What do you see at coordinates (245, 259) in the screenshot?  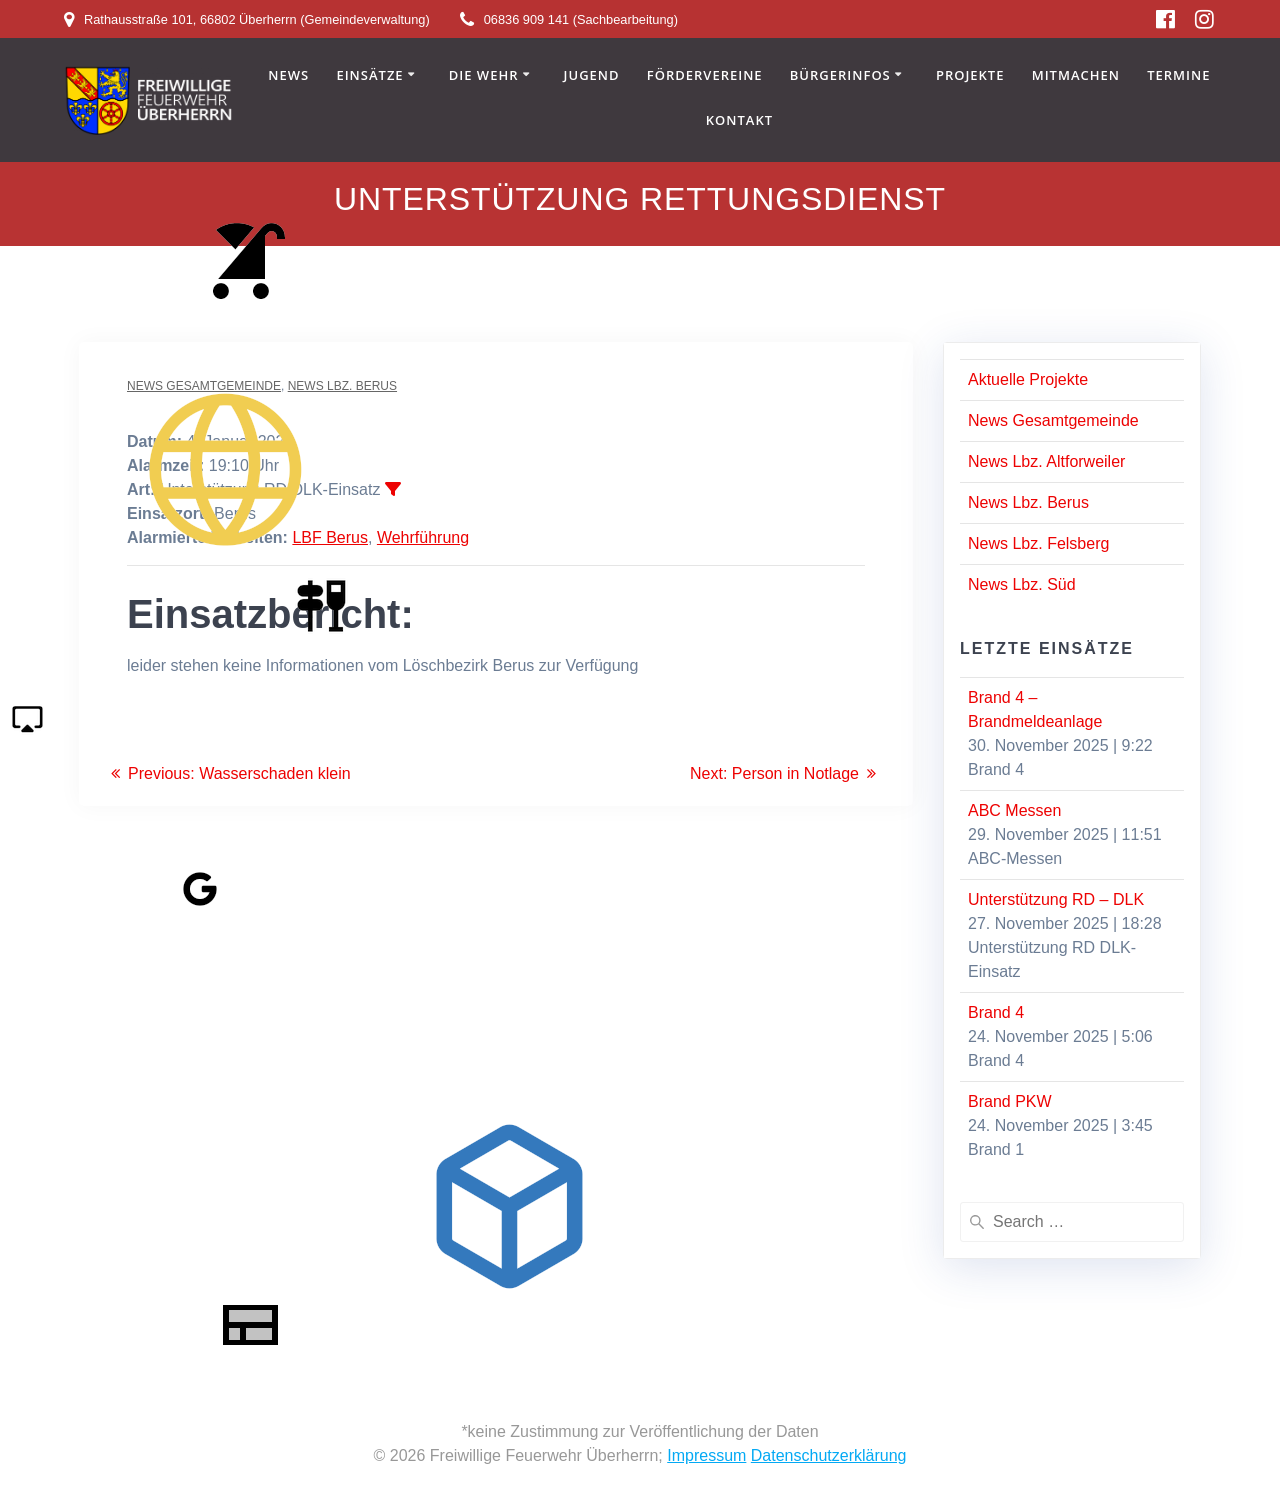 I see `indicates stroller-friendly or family amenities available` at bounding box center [245, 259].